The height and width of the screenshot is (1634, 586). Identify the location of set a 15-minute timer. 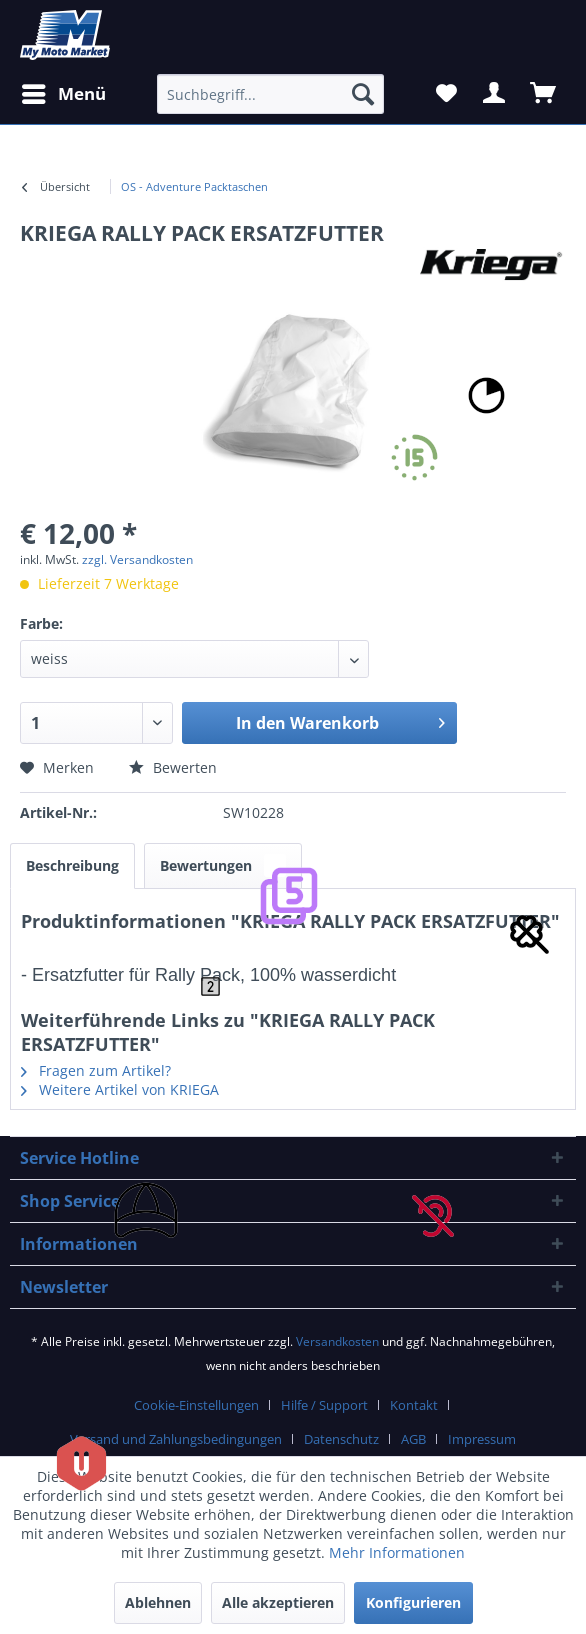
(414, 457).